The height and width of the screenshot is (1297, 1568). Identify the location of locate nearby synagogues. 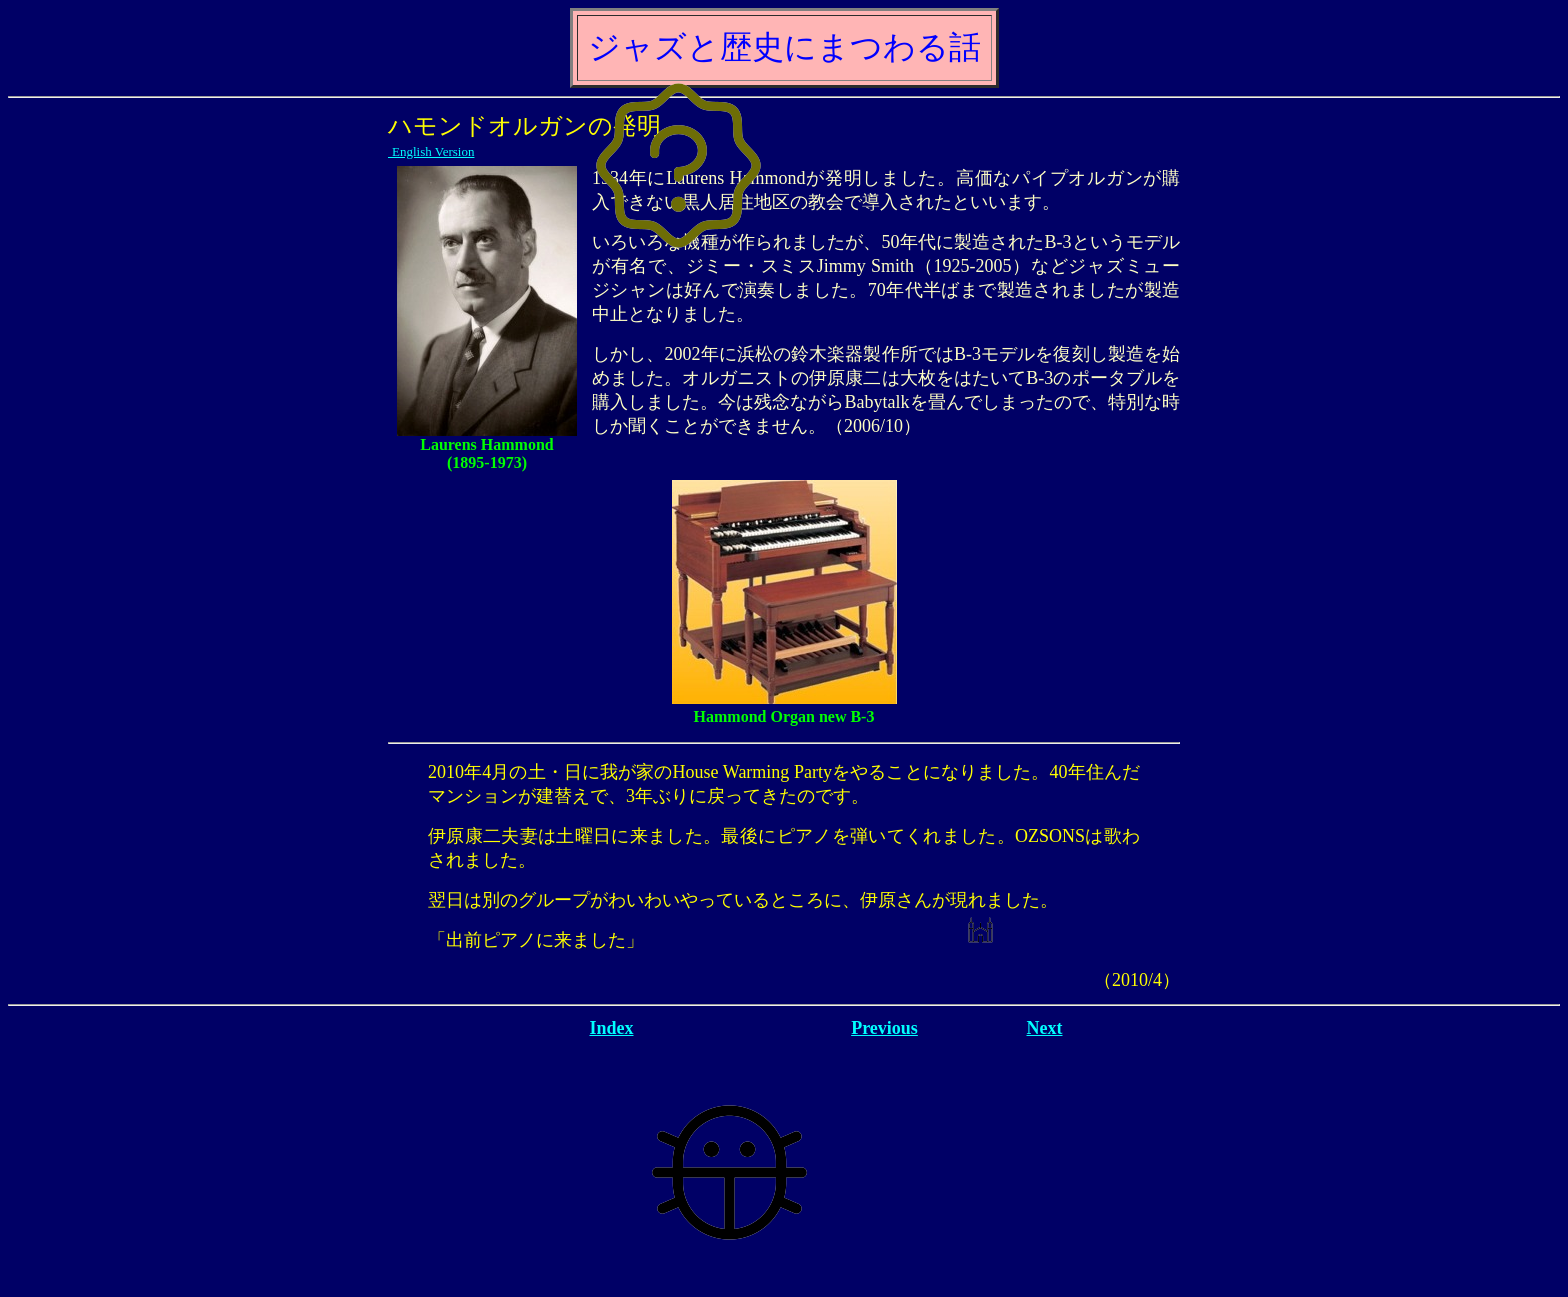
(980, 930).